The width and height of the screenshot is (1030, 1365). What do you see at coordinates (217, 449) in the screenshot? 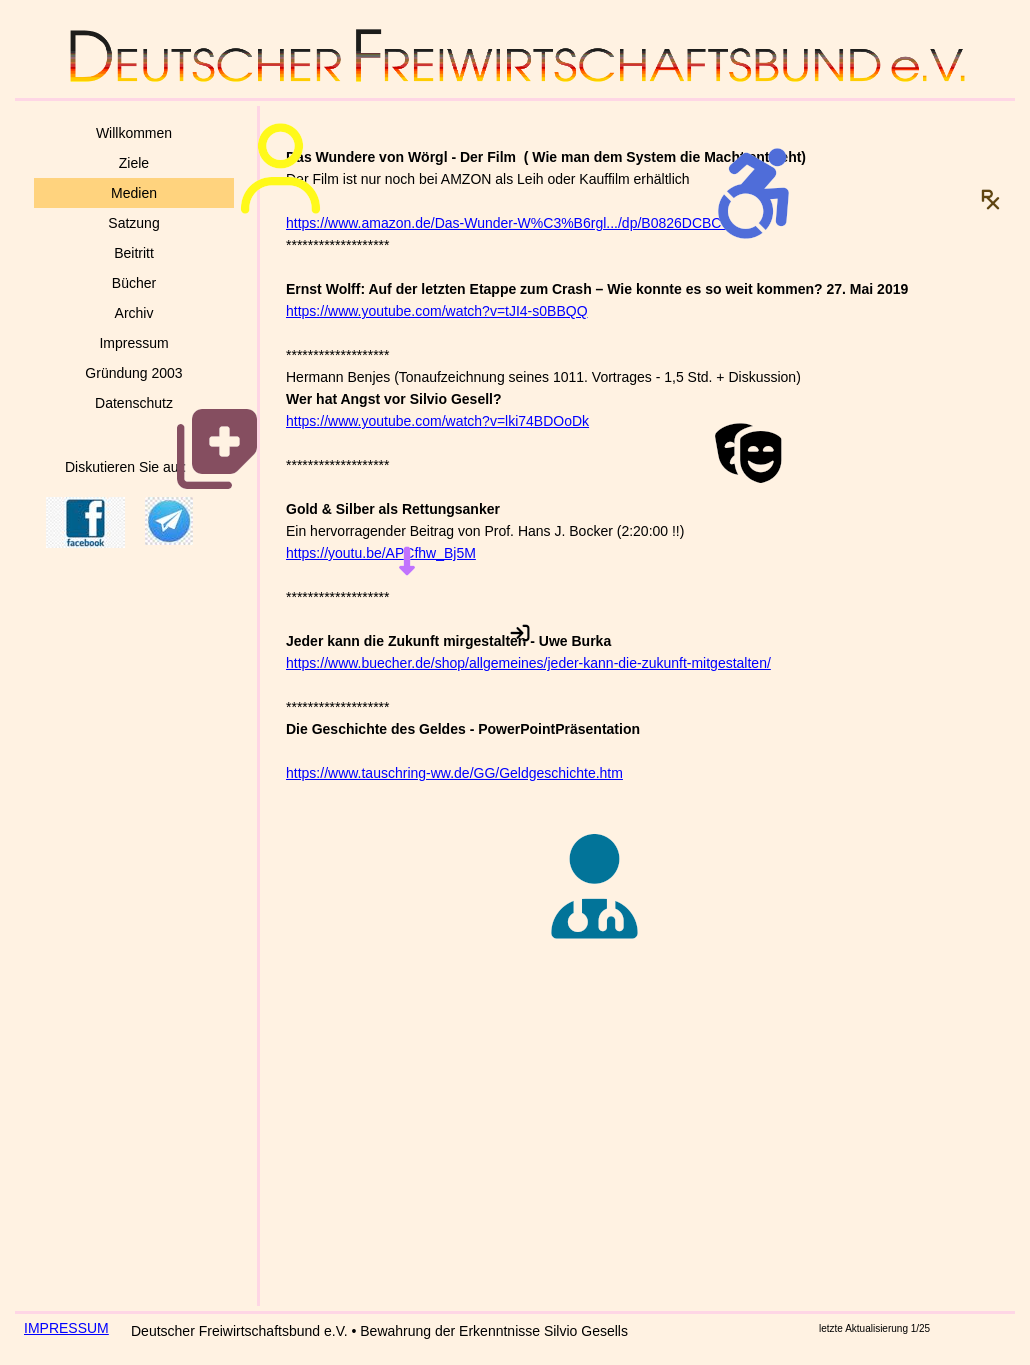
I see `access medical records or notes` at bounding box center [217, 449].